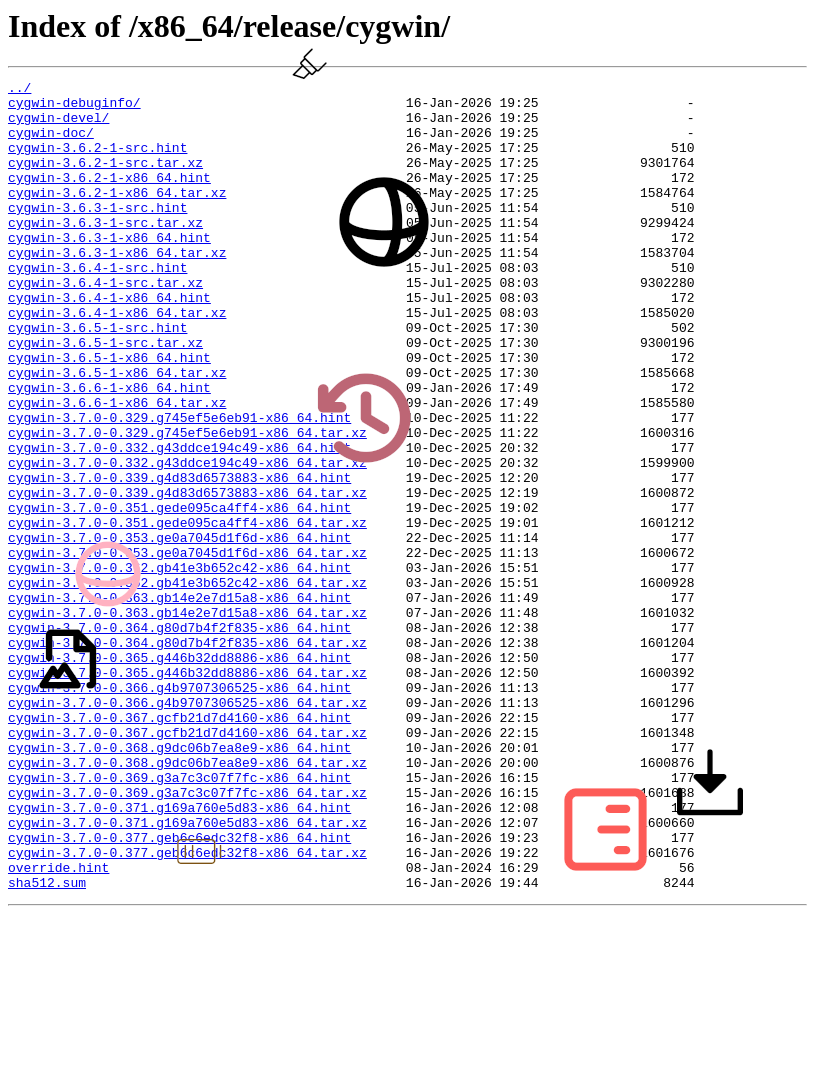 This screenshot has width=815, height=1076. What do you see at coordinates (108, 574) in the screenshot?
I see `view 3D or globe-related content` at bounding box center [108, 574].